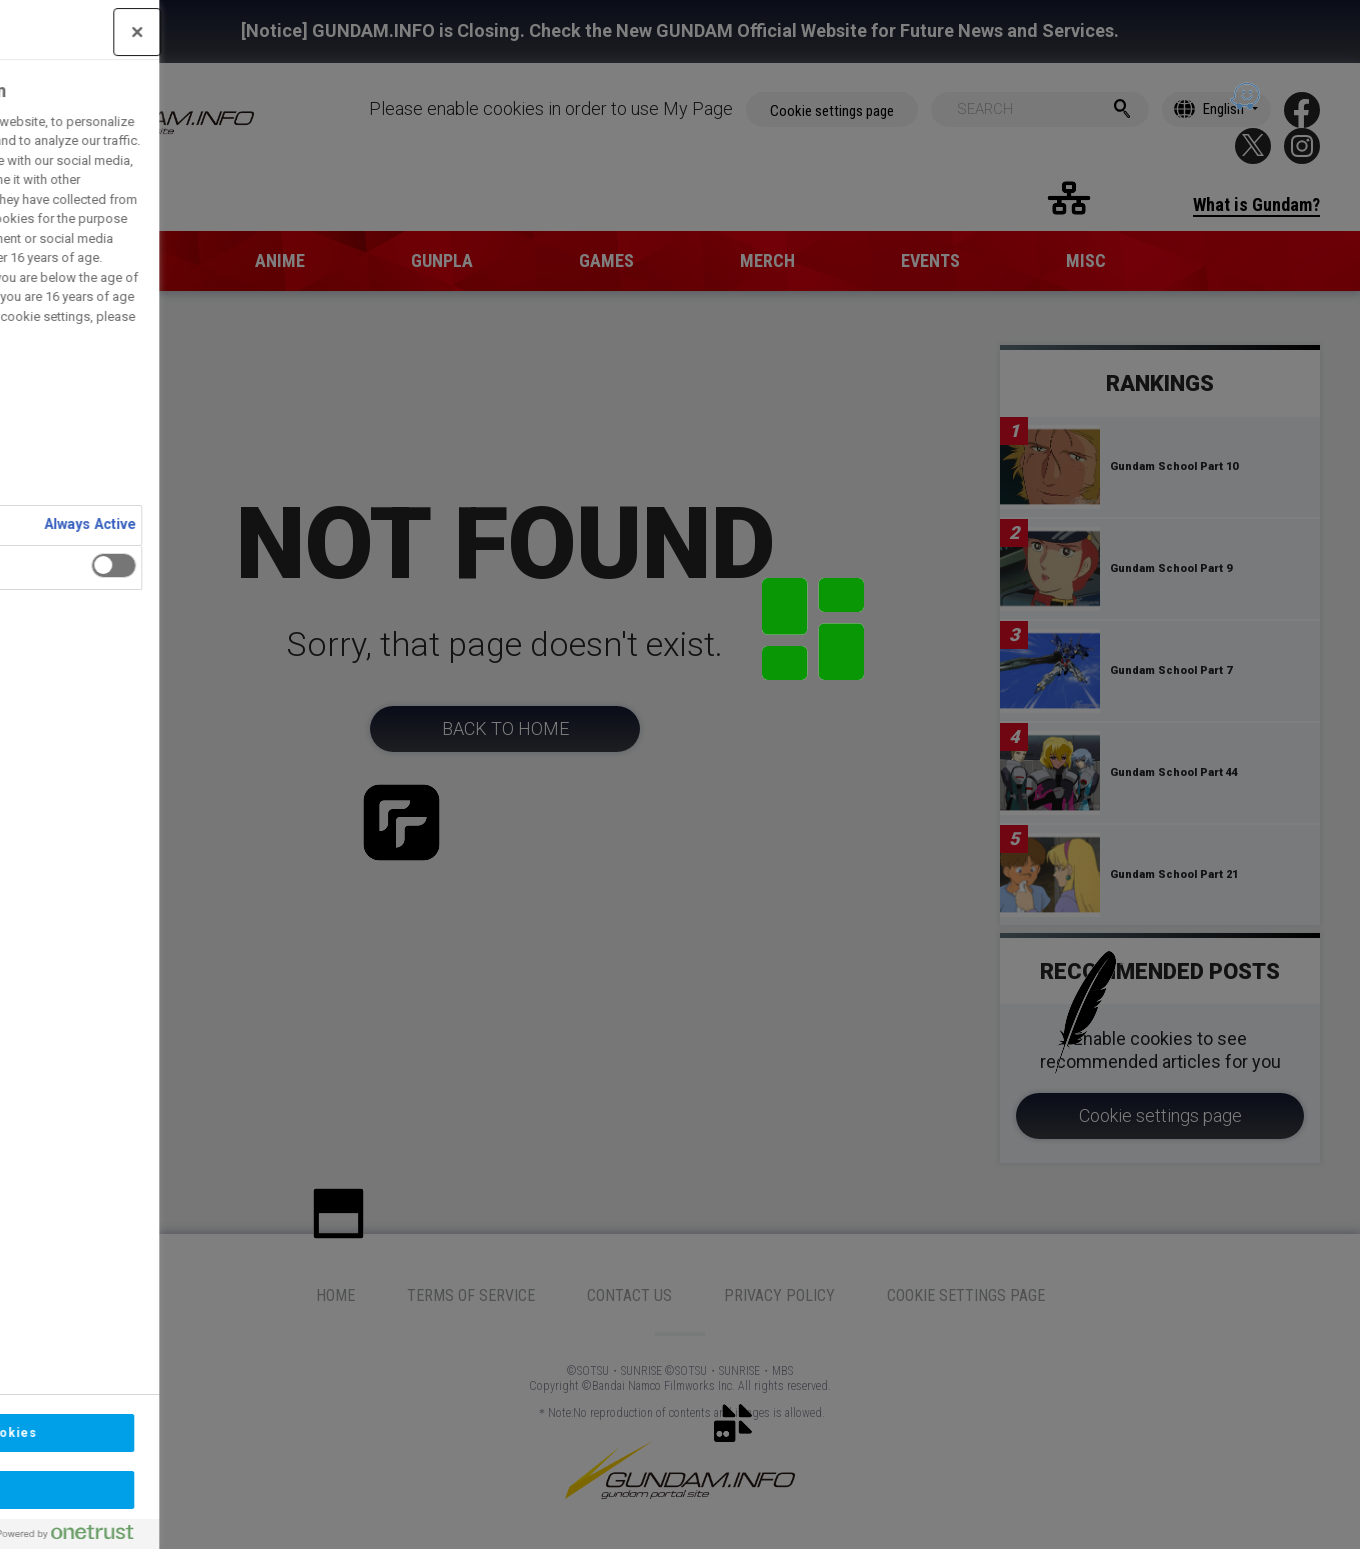 Image resolution: width=1360 pixels, height=1549 pixels. Describe the element at coordinates (1069, 198) in the screenshot. I see `view network connections` at that location.